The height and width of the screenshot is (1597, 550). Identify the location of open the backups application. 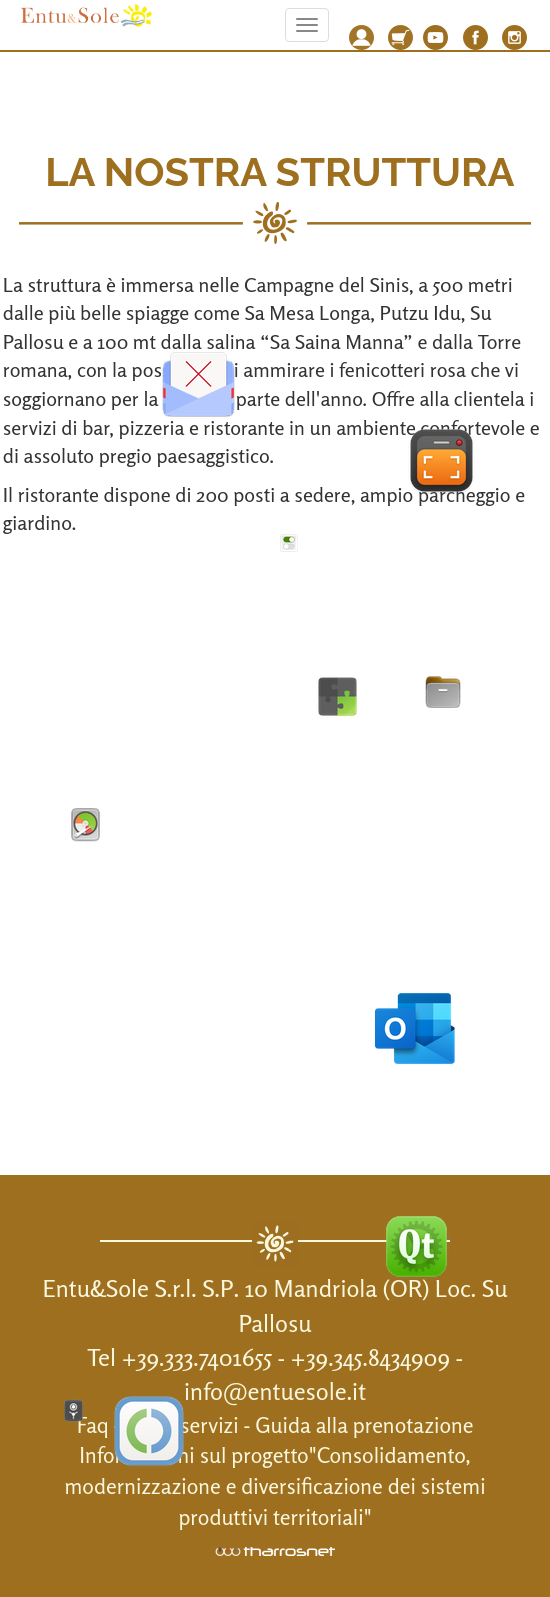
(73, 1410).